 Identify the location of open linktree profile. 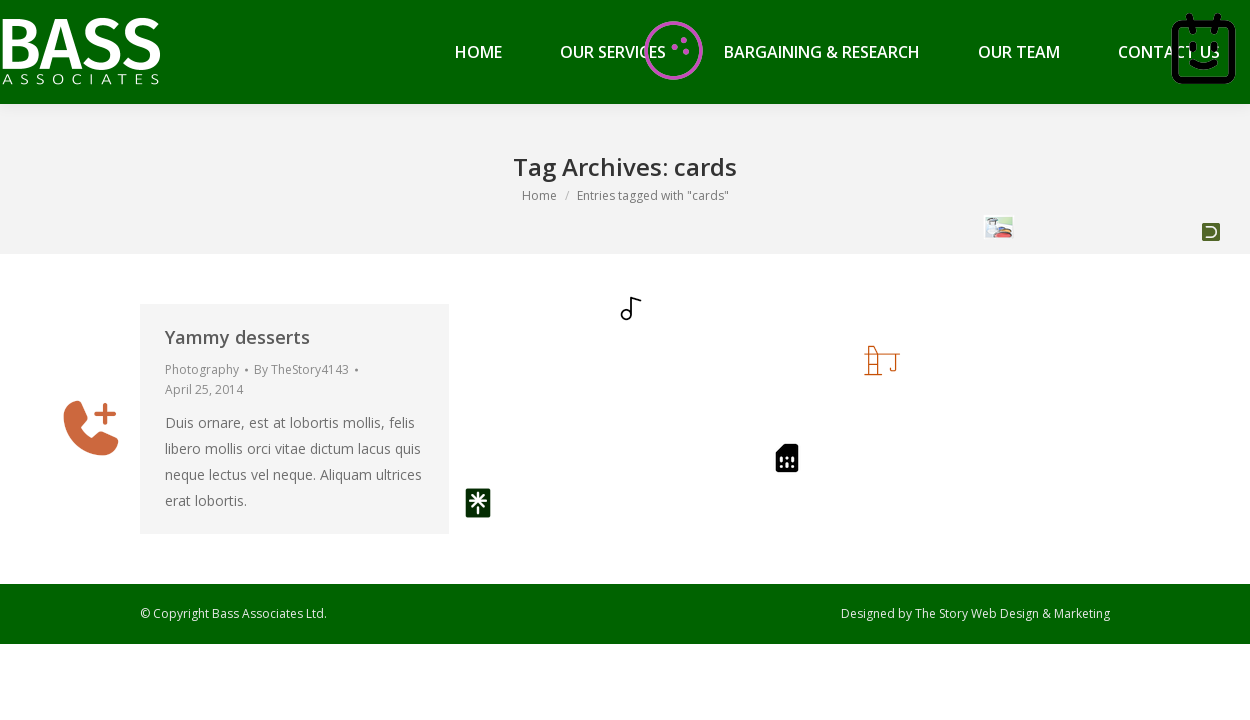
(478, 503).